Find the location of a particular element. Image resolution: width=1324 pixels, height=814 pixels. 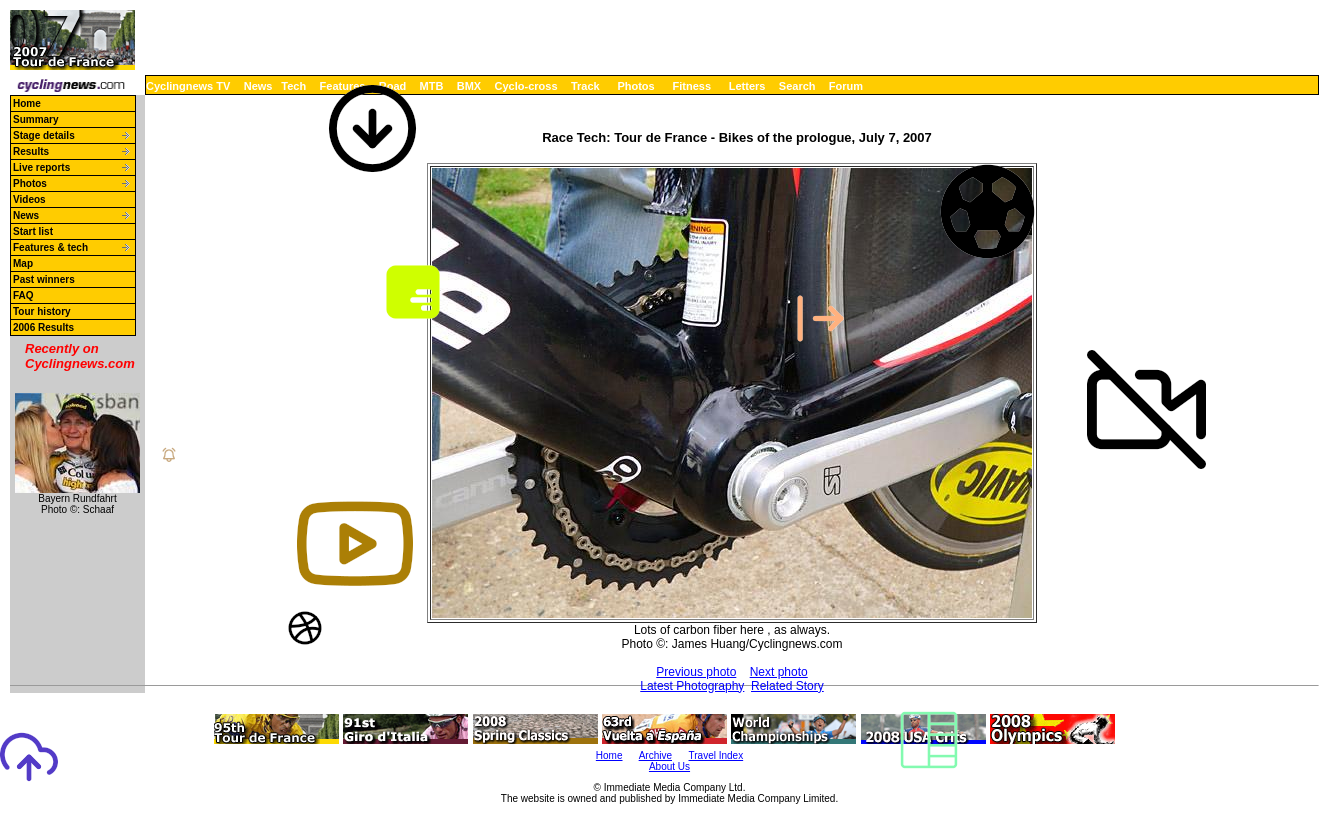

toggle half-fill or partial selection is located at coordinates (929, 740).